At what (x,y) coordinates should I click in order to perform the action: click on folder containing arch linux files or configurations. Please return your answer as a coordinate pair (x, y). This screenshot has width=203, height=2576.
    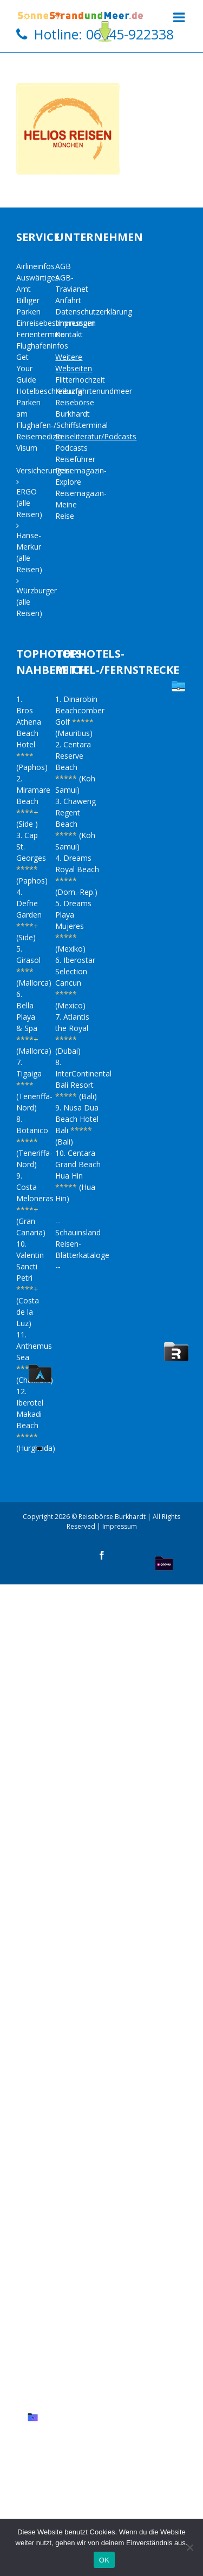
    Looking at the image, I should click on (40, 1374).